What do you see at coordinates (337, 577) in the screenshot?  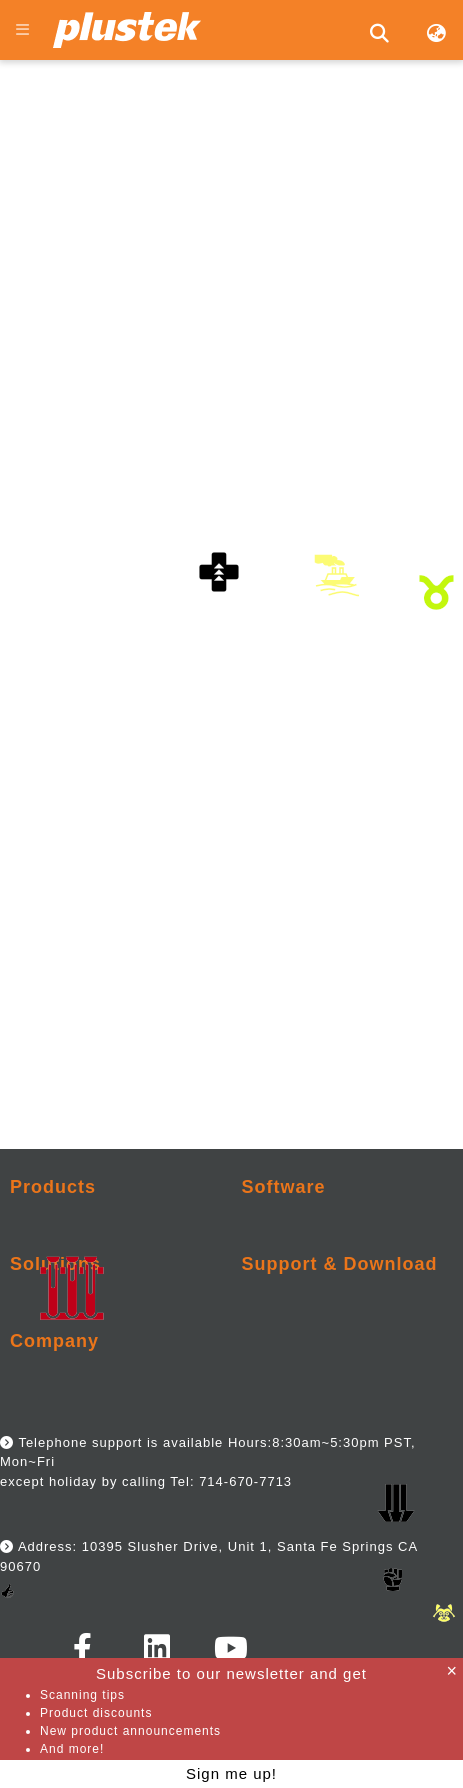 I see `select dreadnought or battleship unit` at bounding box center [337, 577].